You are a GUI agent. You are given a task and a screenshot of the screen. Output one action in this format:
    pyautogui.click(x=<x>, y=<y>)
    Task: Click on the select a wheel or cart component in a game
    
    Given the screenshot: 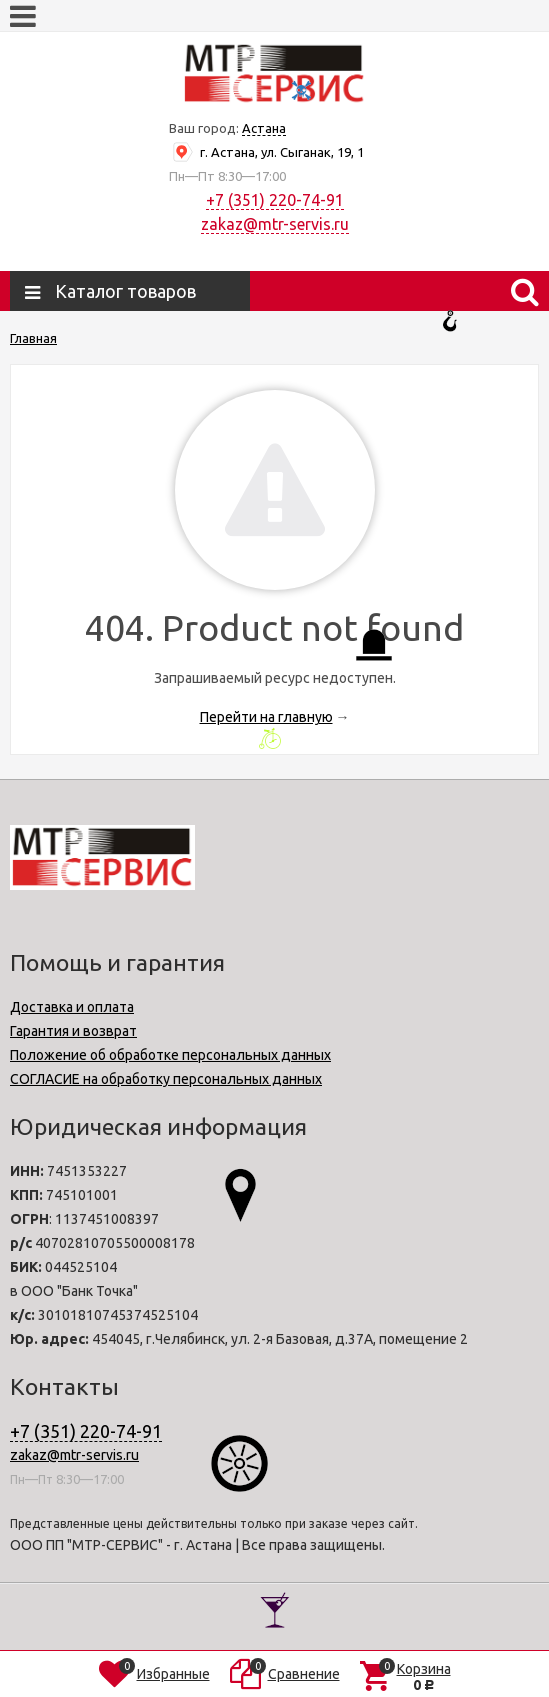 What is the action you would take?
    pyautogui.click(x=239, y=1463)
    